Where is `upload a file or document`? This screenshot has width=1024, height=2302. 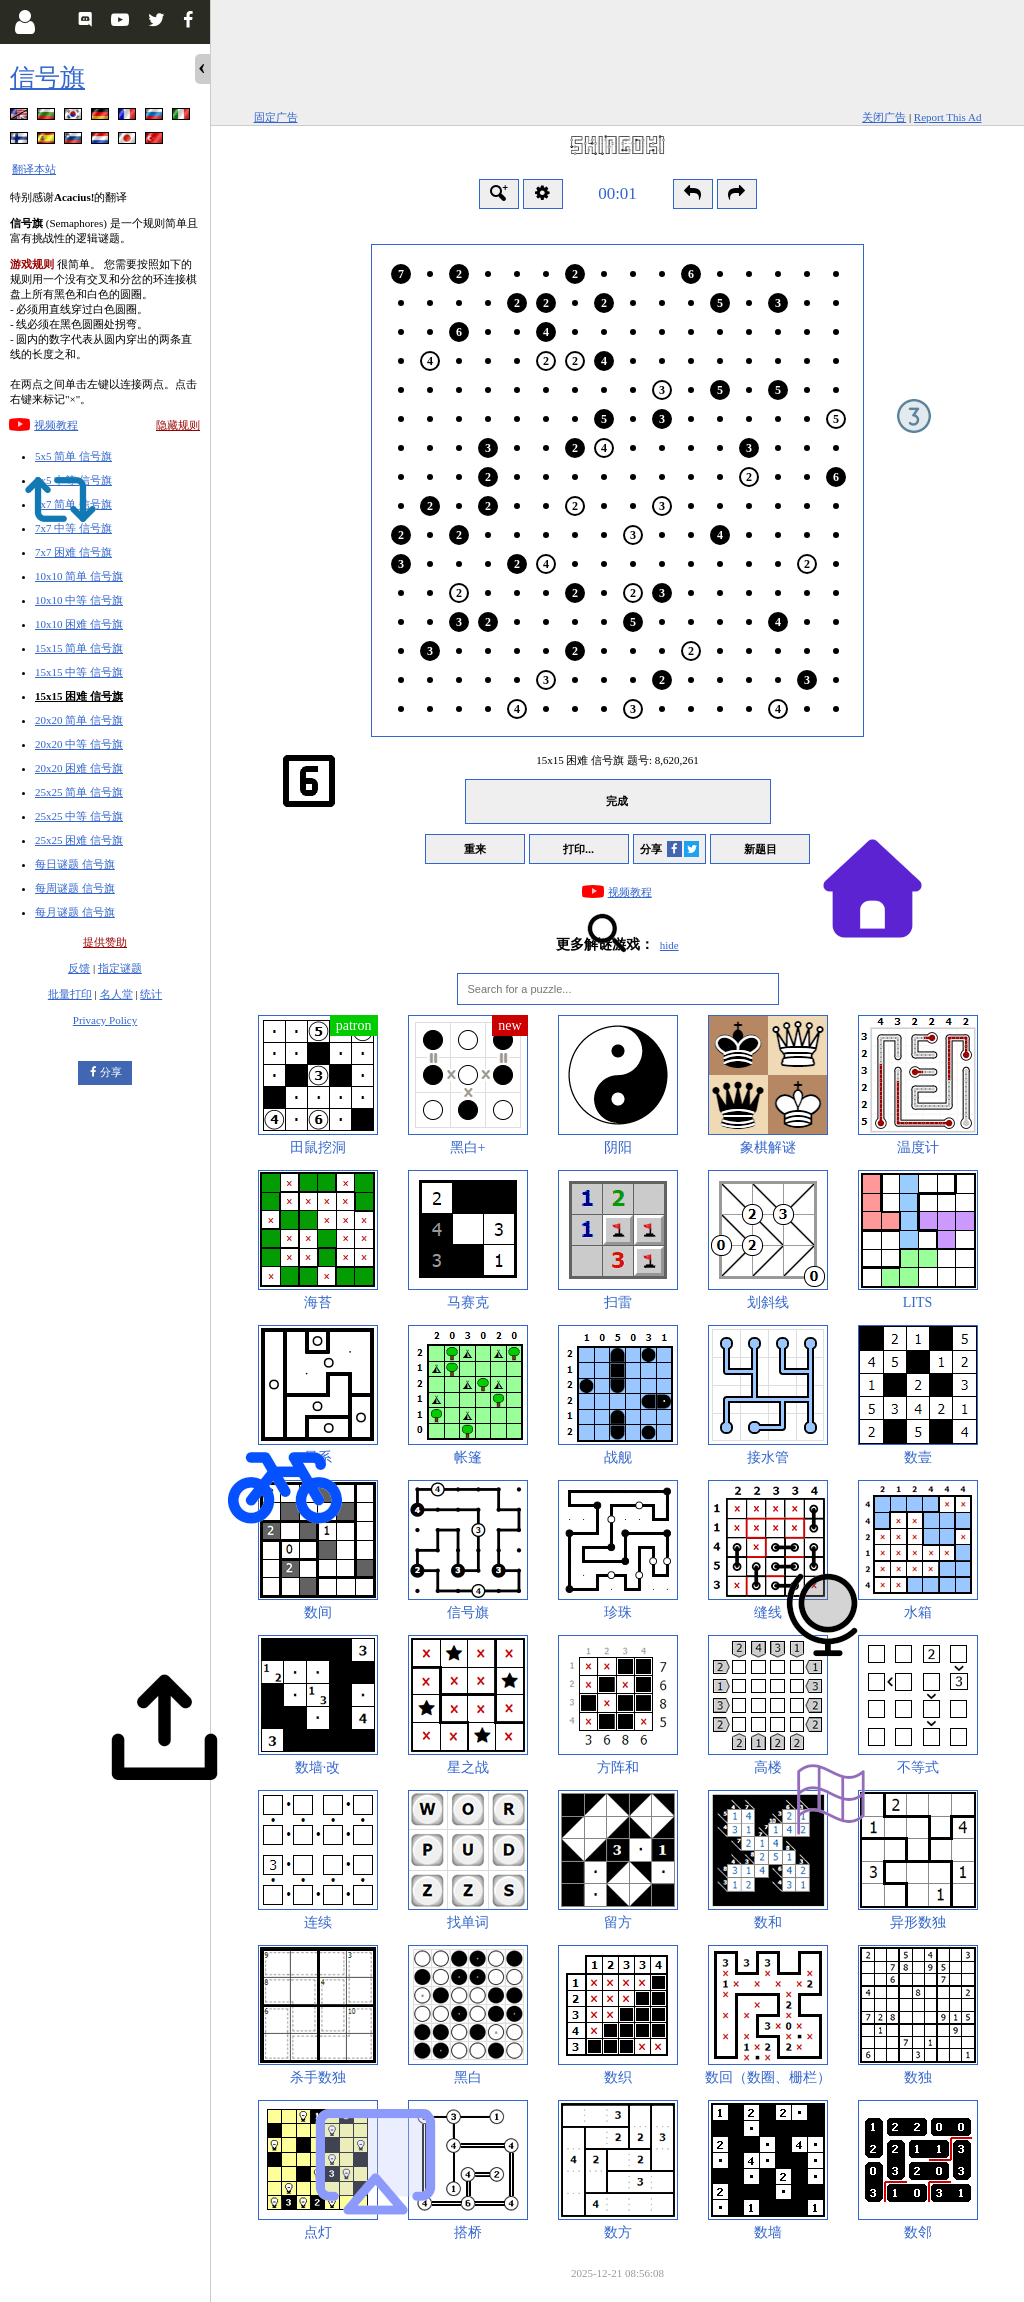
upload a file or document is located at coordinates (164, 1731).